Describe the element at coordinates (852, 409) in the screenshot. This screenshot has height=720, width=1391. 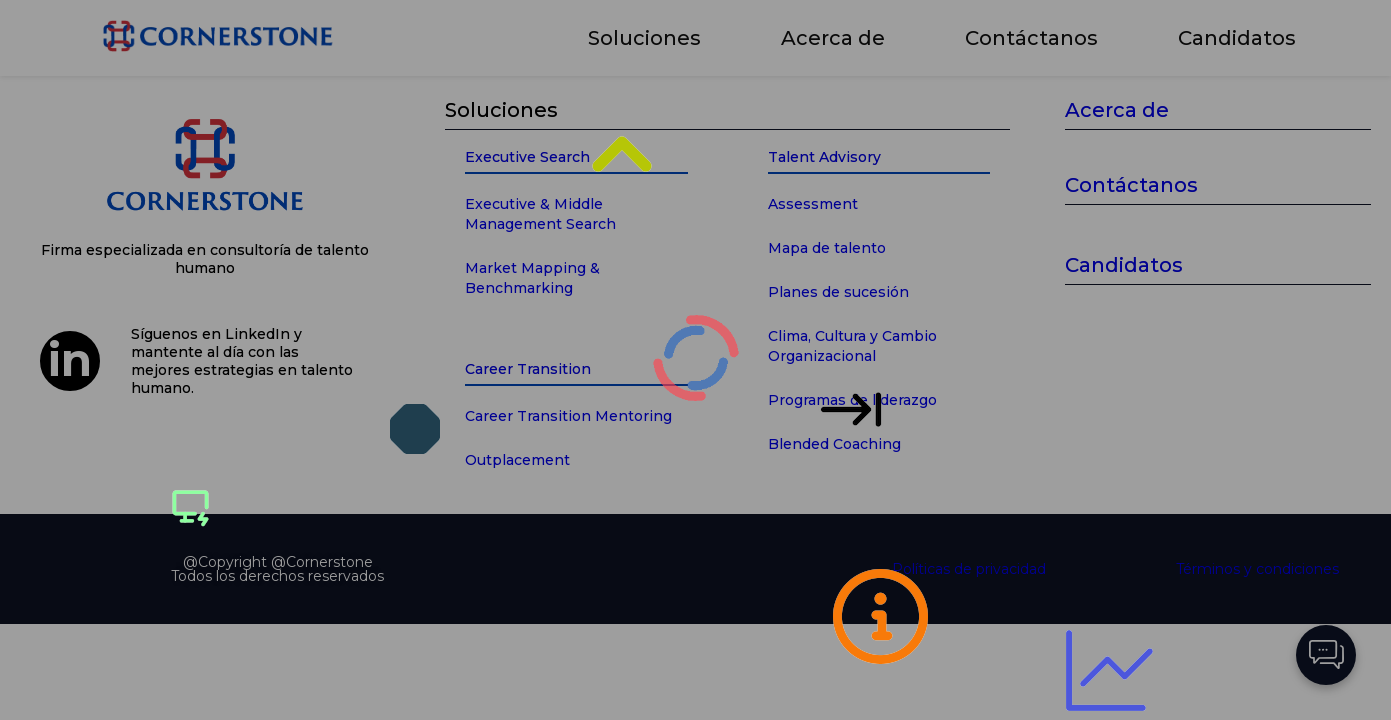
I see `move cursor to end of line` at that location.